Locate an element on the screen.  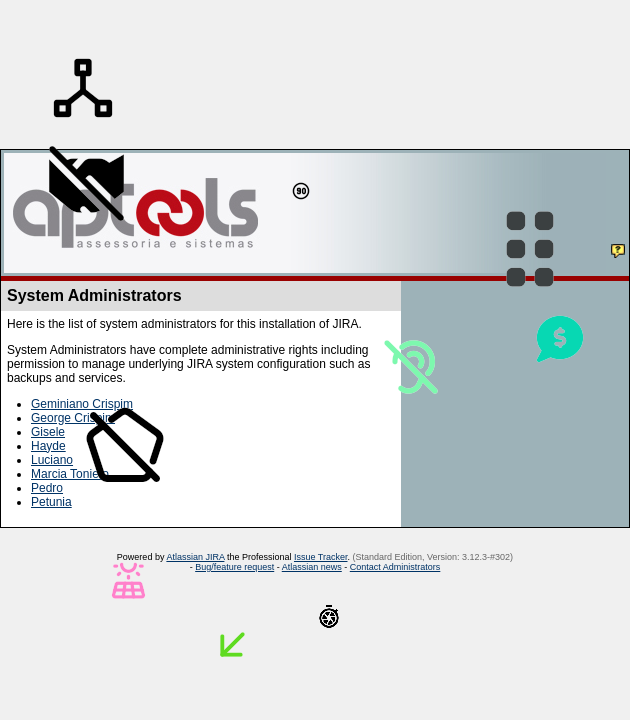
access solar energy settings is located at coordinates (128, 581).